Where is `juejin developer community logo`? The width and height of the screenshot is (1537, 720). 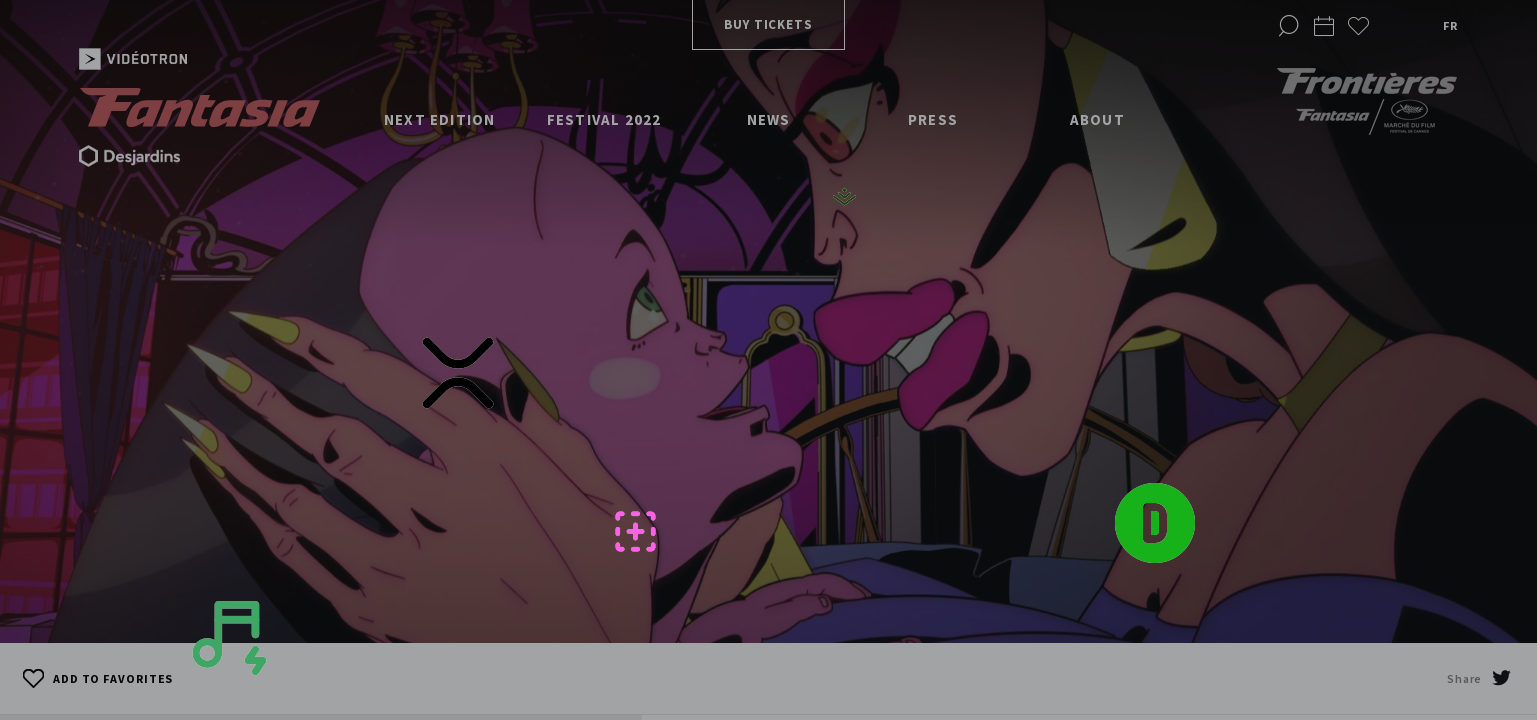 juejin developer community logo is located at coordinates (844, 196).